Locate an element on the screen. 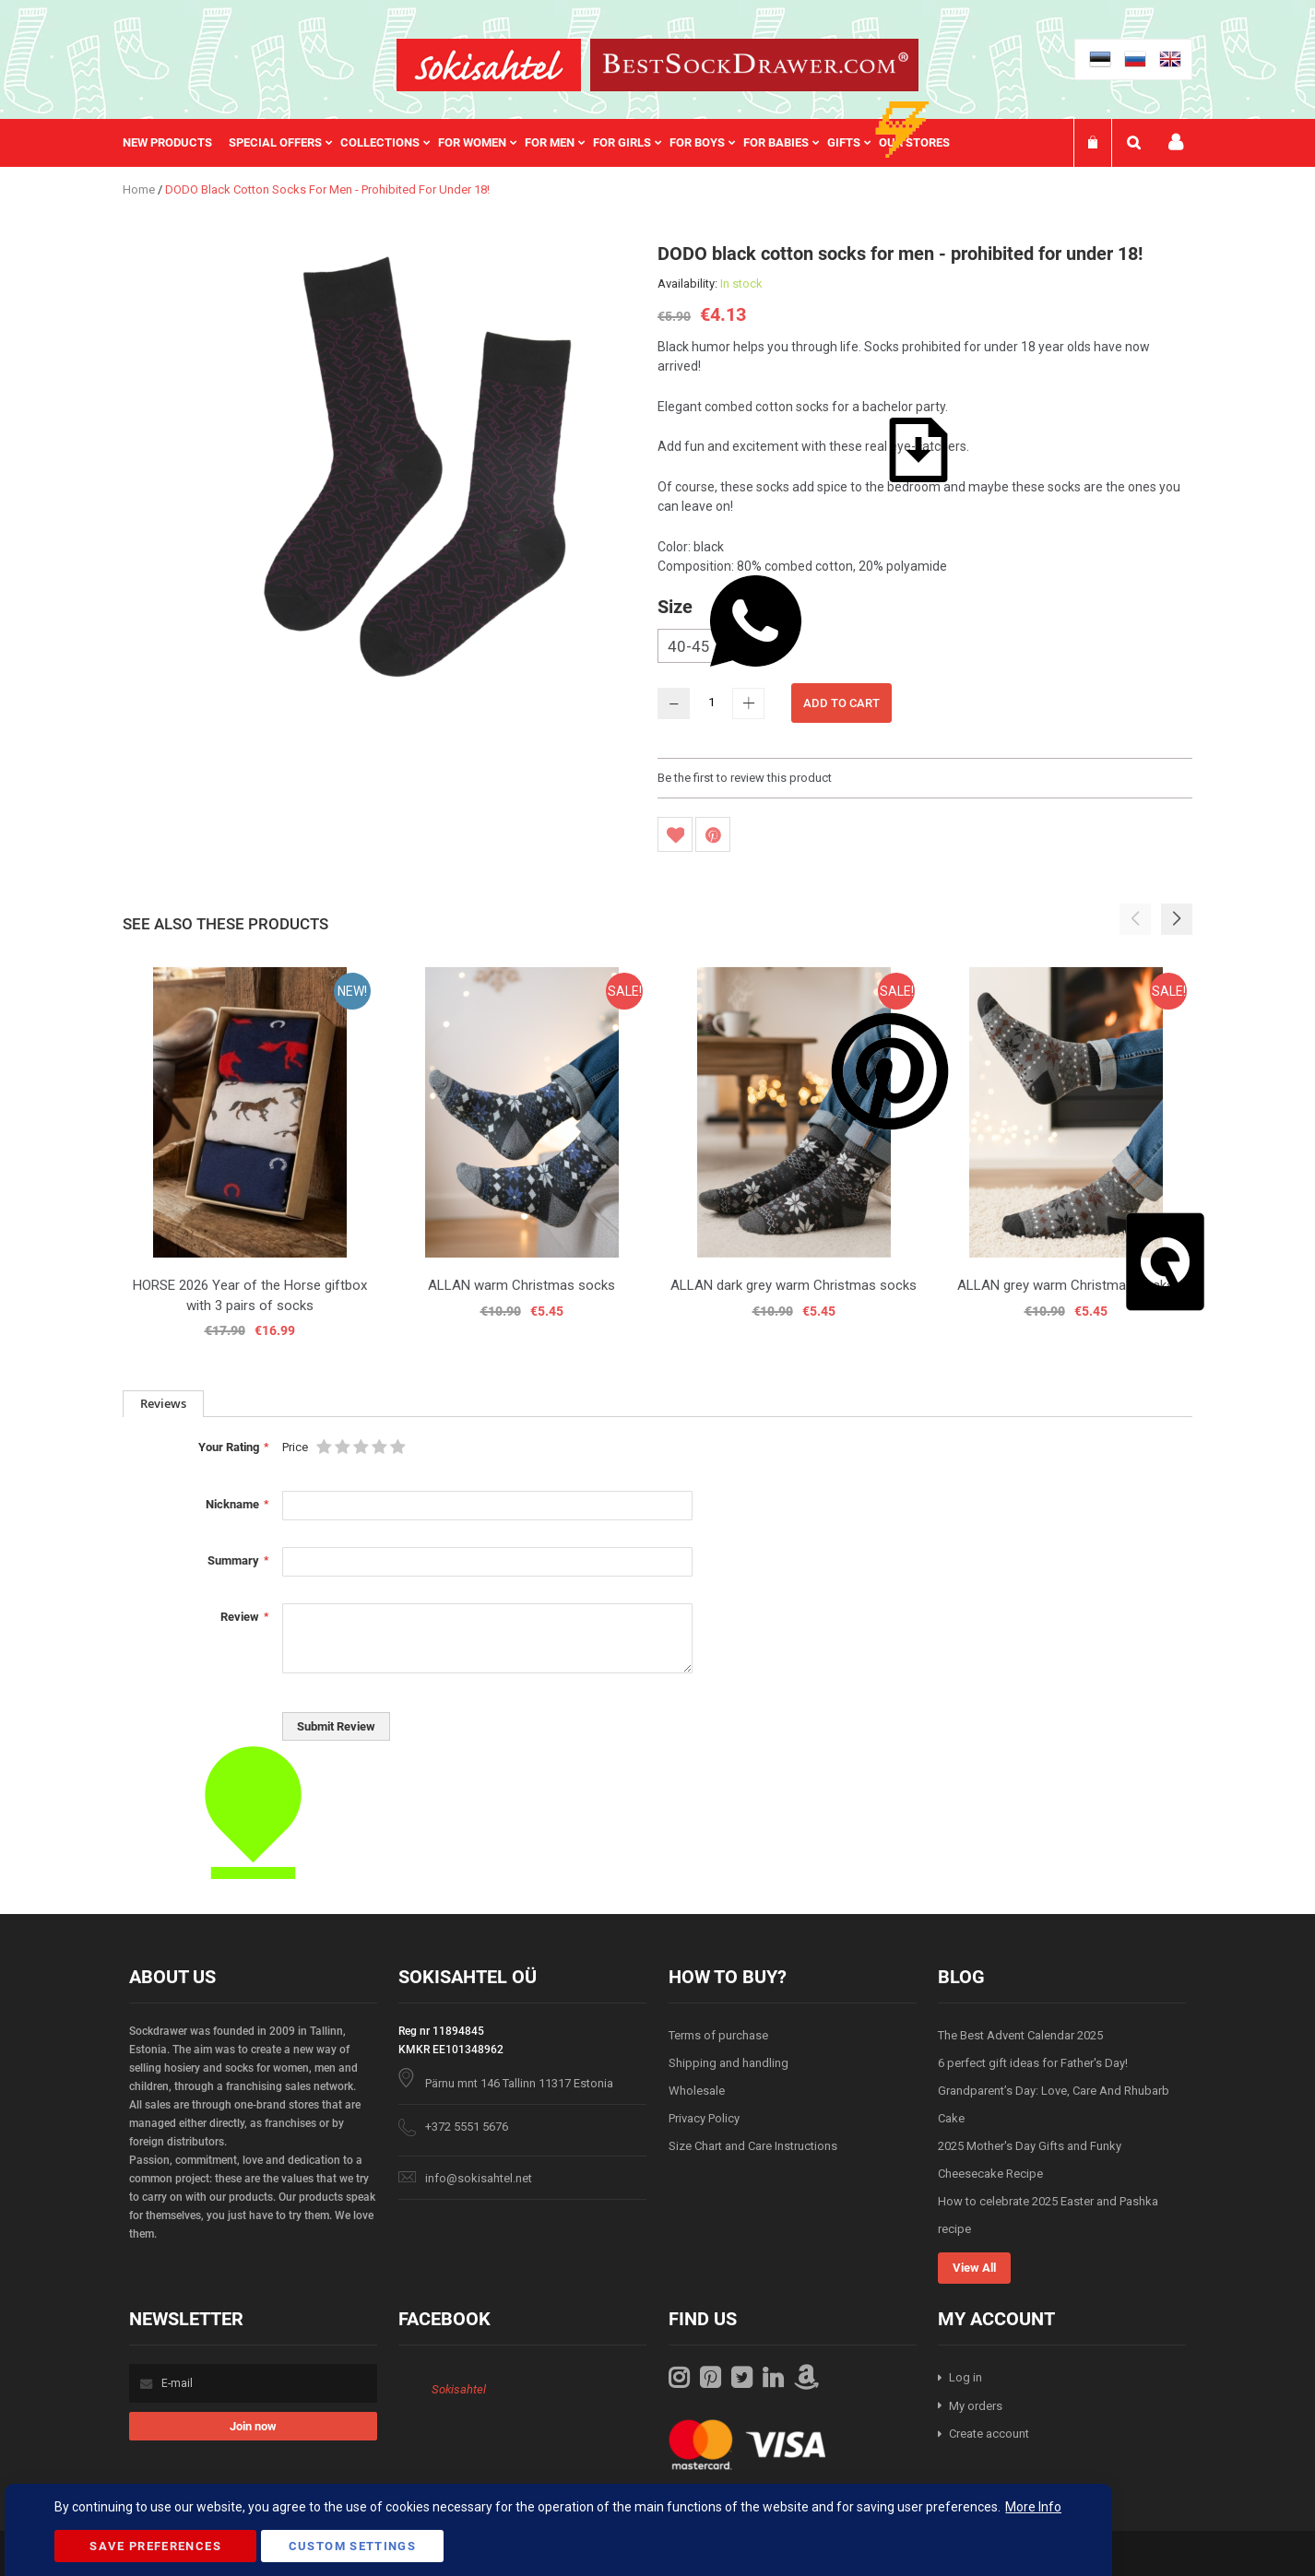 This screenshot has height=2576, width=1315. open Pinterest app is located at coordinates (890, 1071).